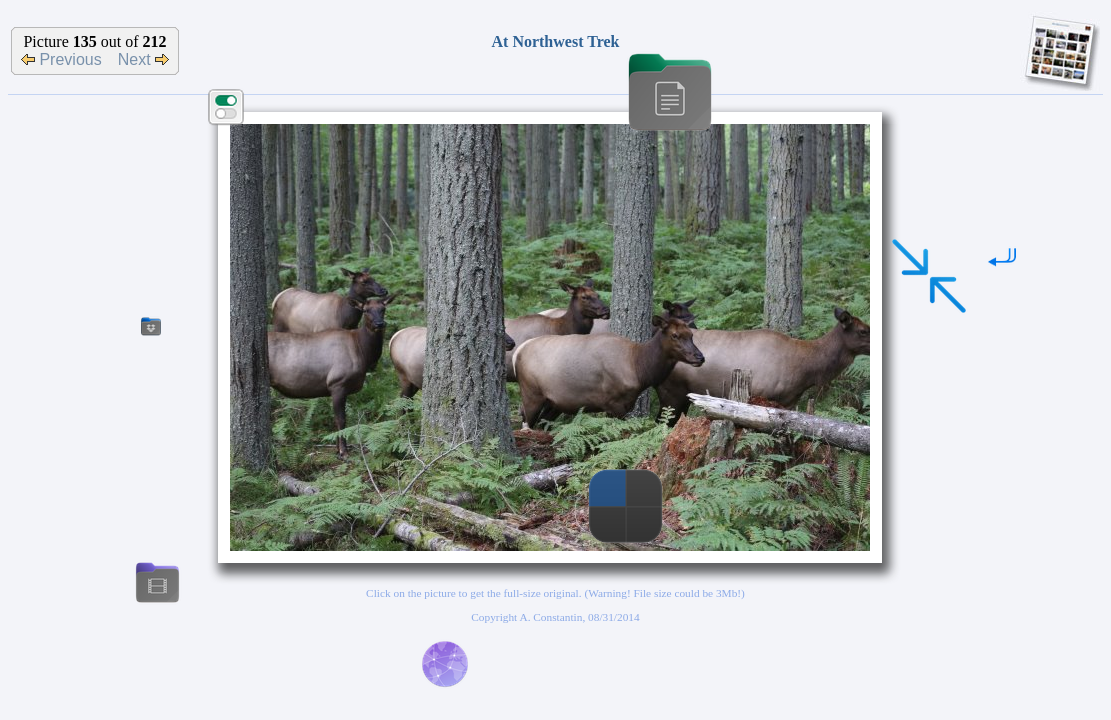  I want to click on open your documents folder, so click(670, 92).